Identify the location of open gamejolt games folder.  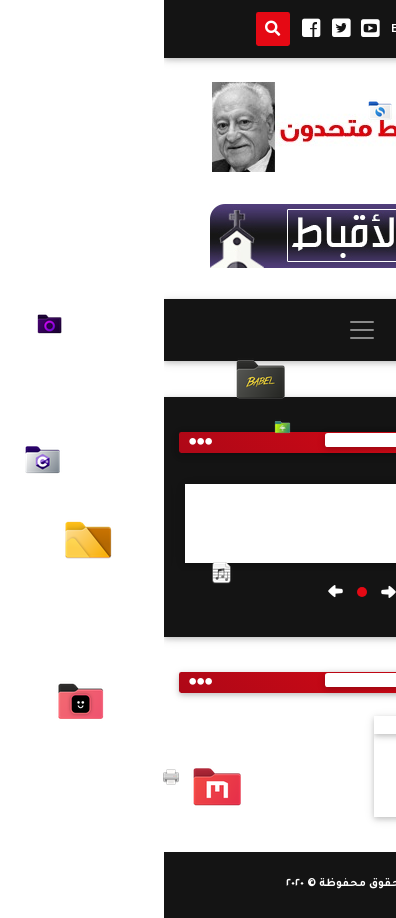
(282, 427).